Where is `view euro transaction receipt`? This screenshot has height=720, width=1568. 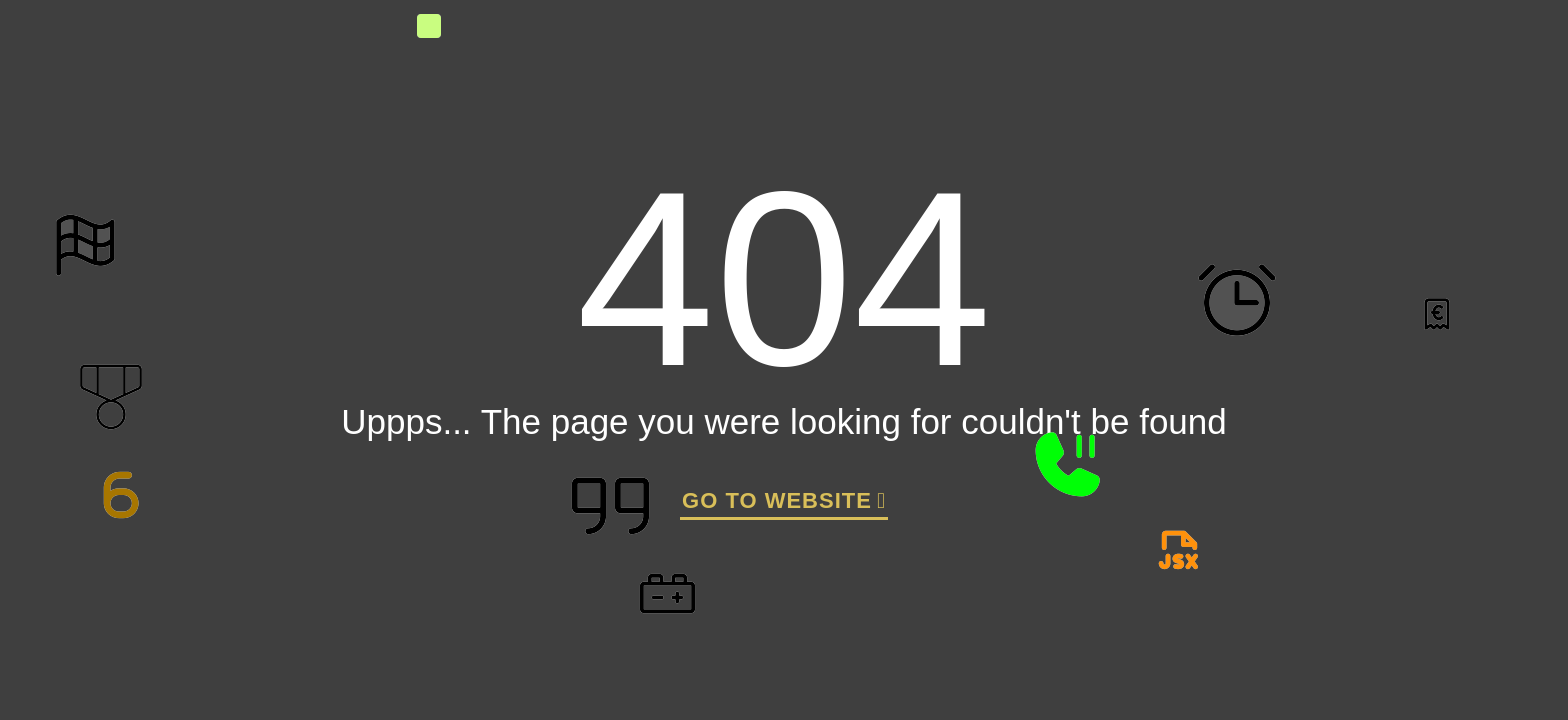
view euro transaction receipt is located at coordinates (1437, 314).